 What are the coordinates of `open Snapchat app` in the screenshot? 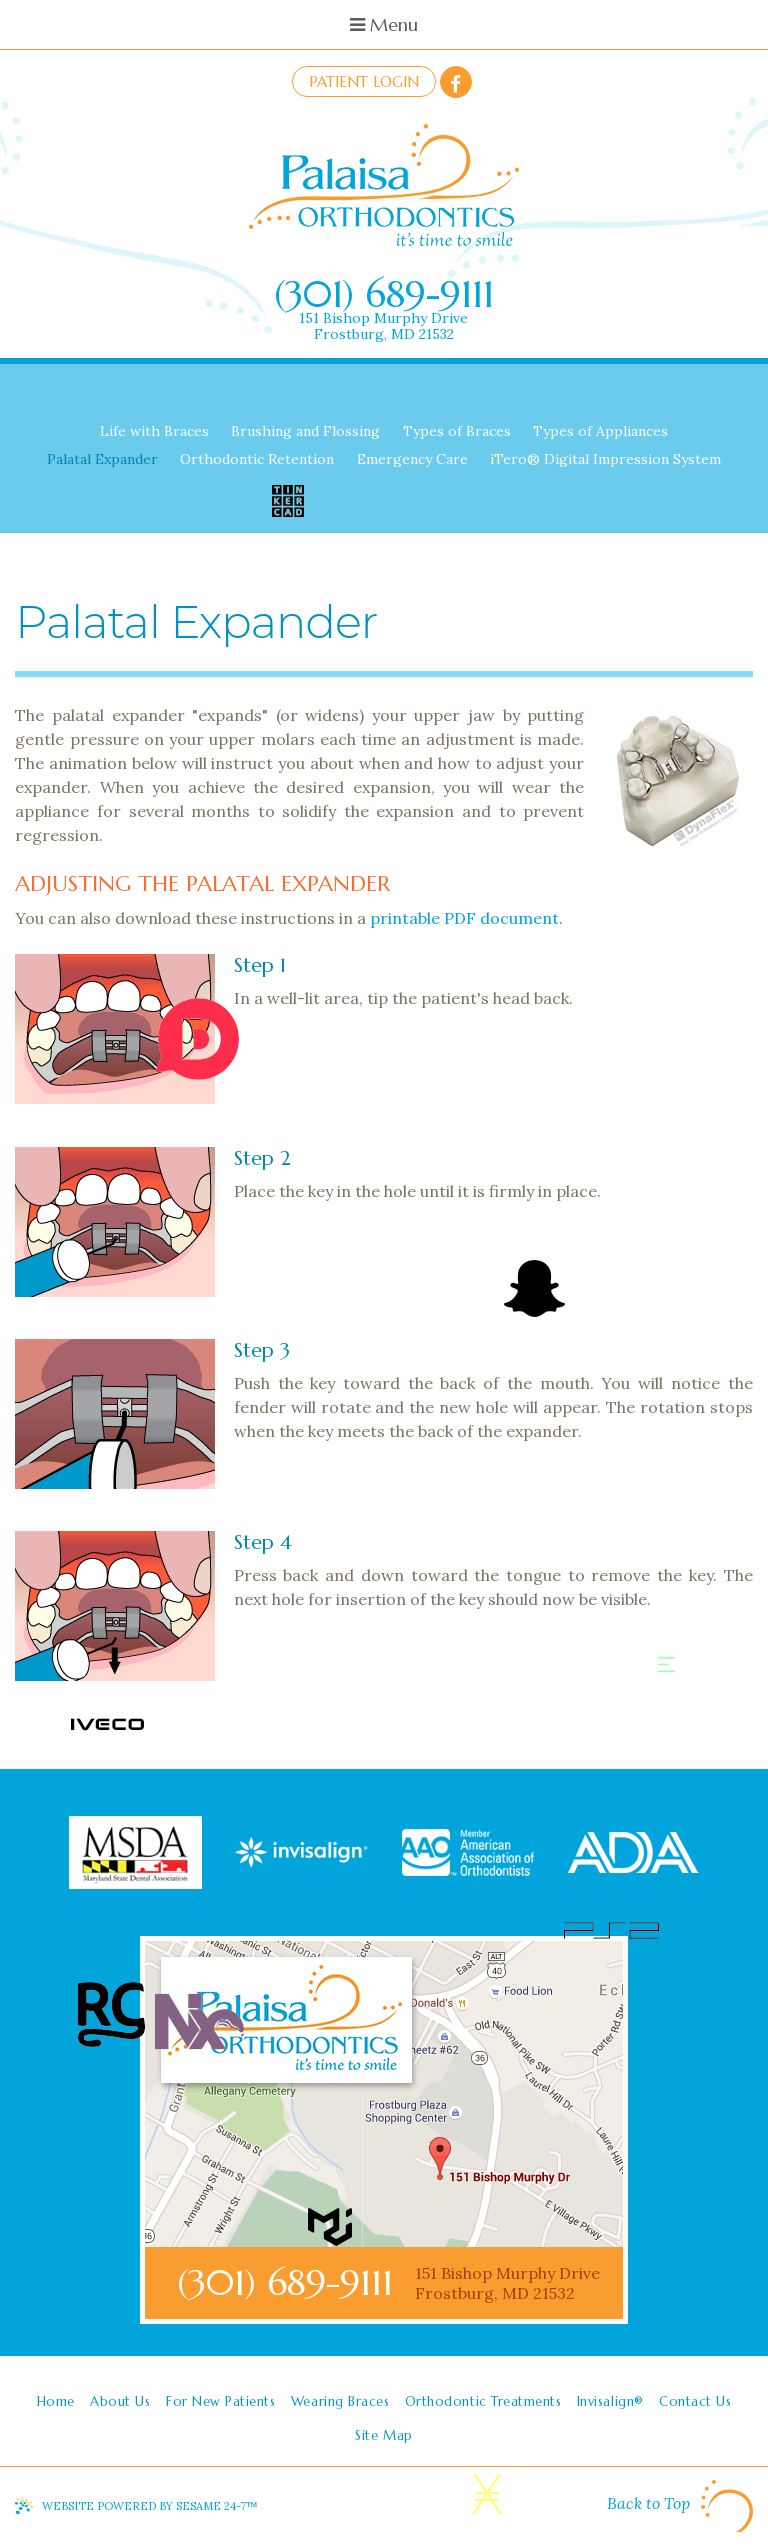 It's located at (534, 1288).